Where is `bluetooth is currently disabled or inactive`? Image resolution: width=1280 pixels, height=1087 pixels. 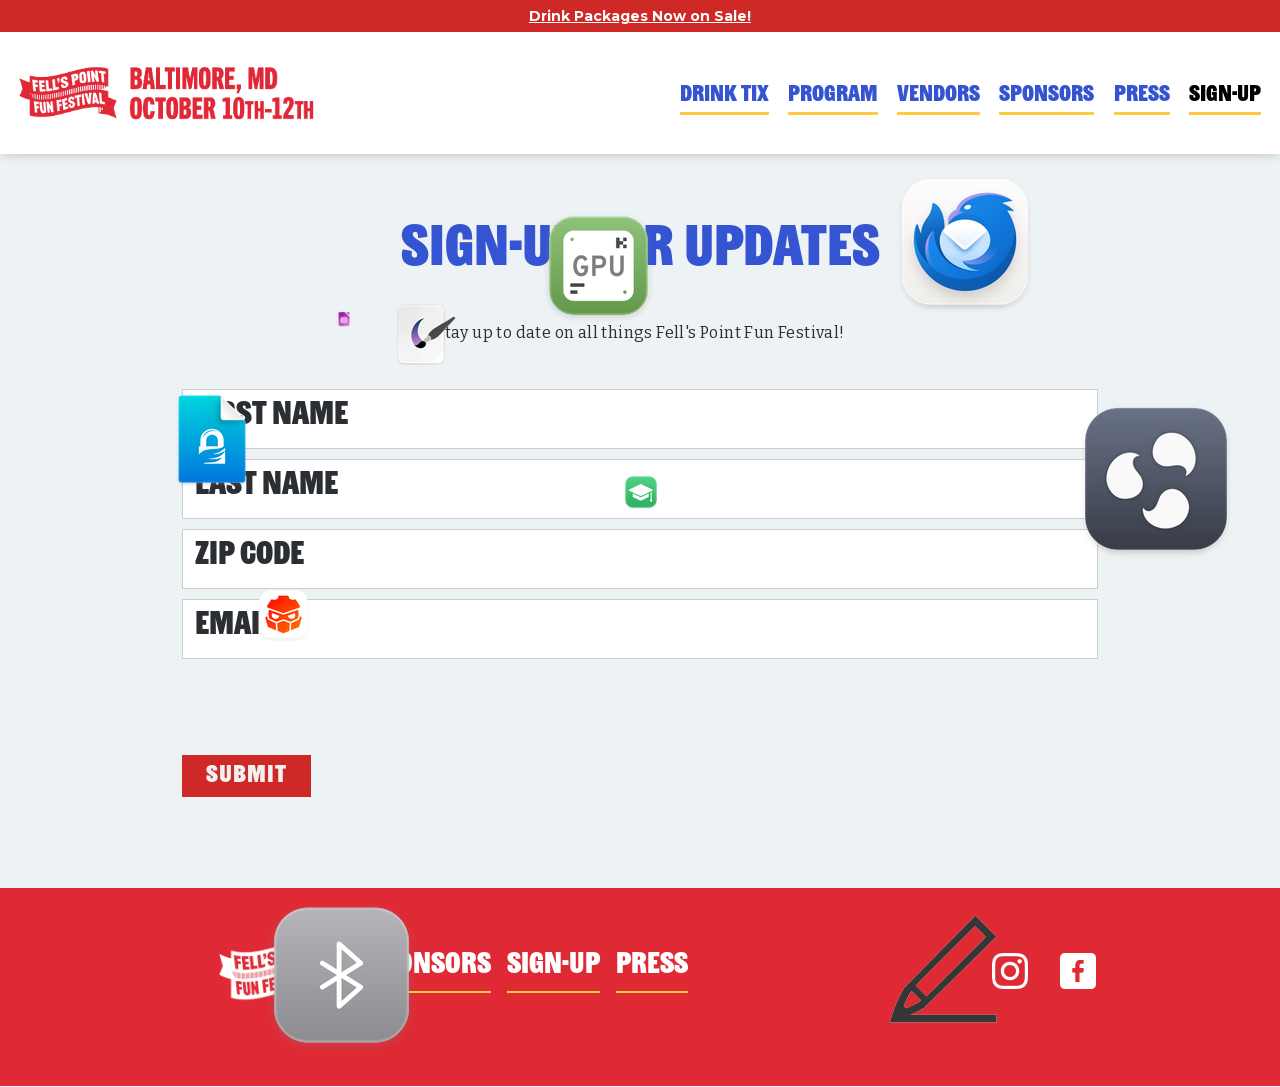
bluetooth is currently disabled or inactive is located at coordinates (341, 977).